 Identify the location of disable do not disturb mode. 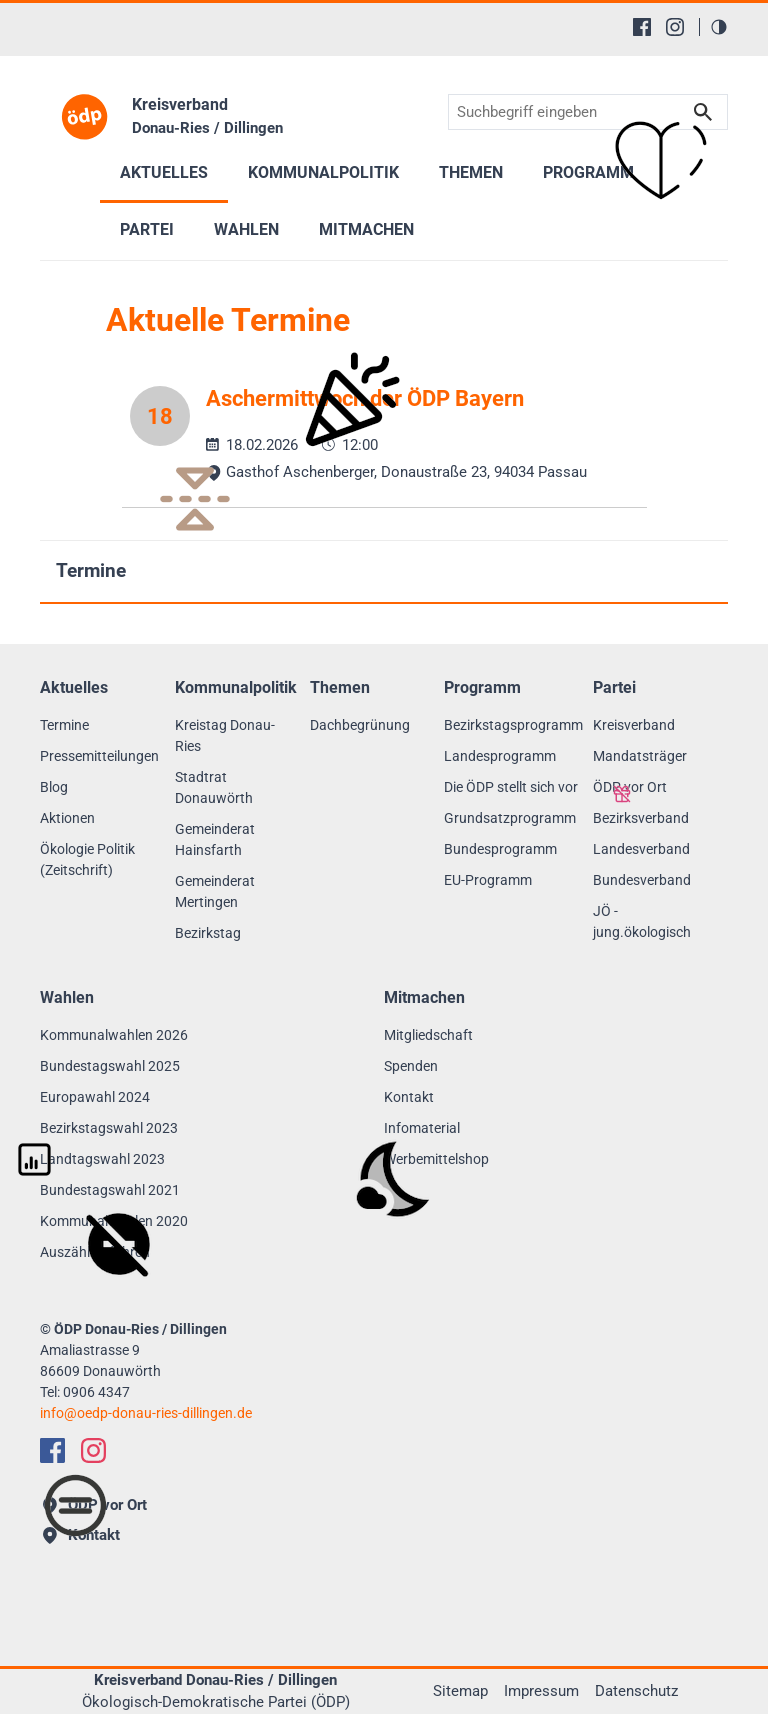
(119, 1244).